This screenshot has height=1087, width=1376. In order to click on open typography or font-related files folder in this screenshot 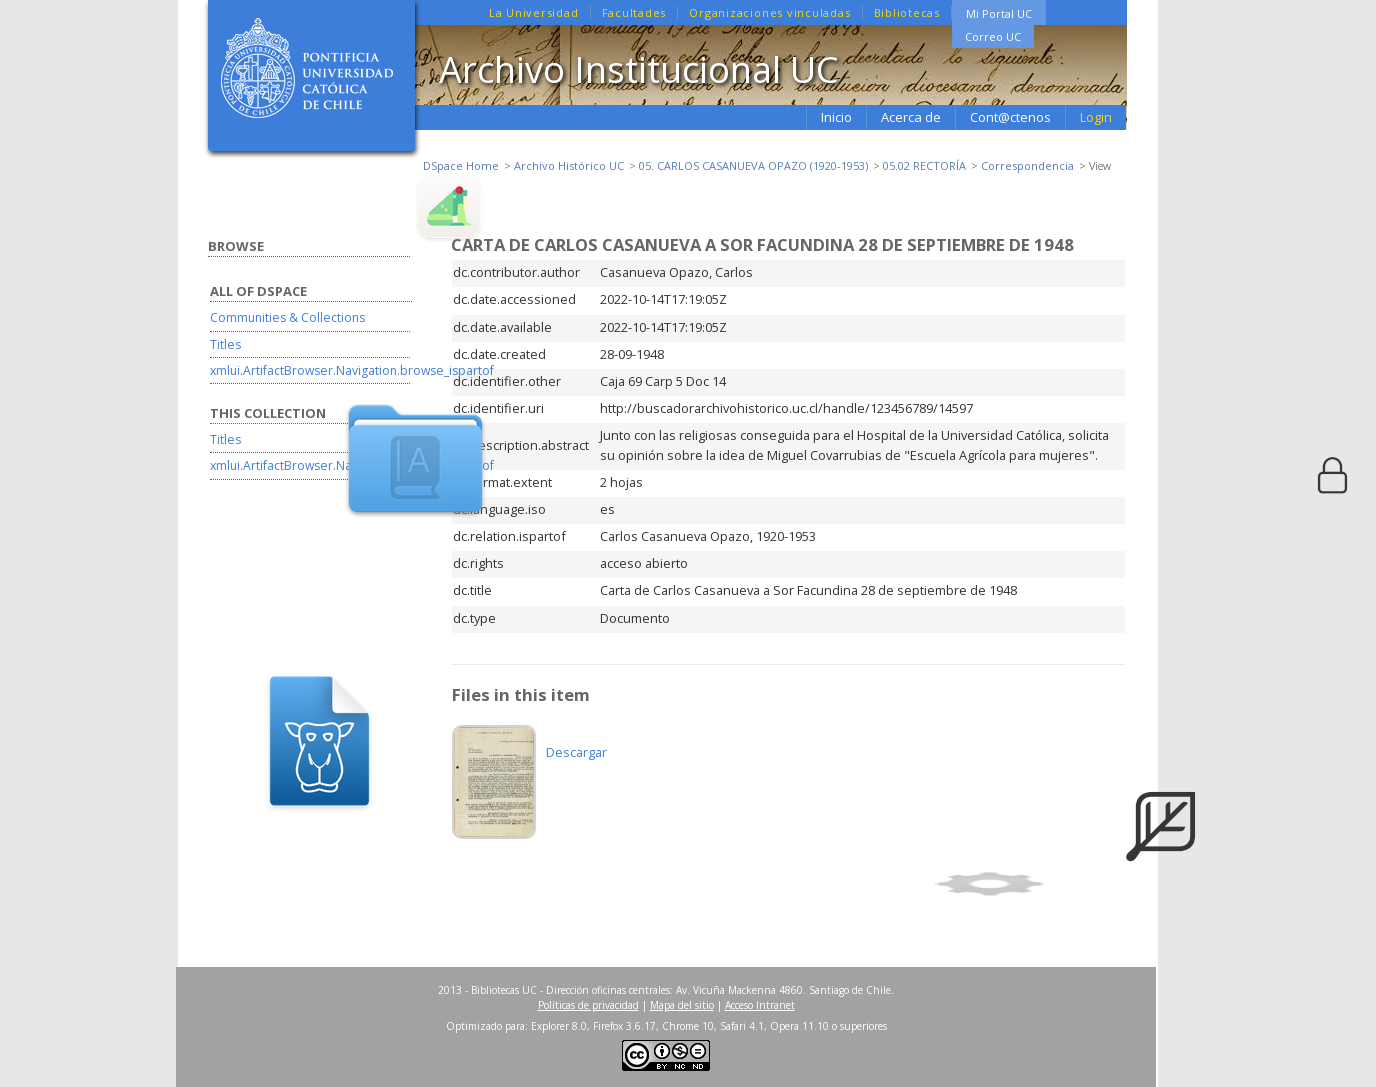, I will do `click(415, 458)`.